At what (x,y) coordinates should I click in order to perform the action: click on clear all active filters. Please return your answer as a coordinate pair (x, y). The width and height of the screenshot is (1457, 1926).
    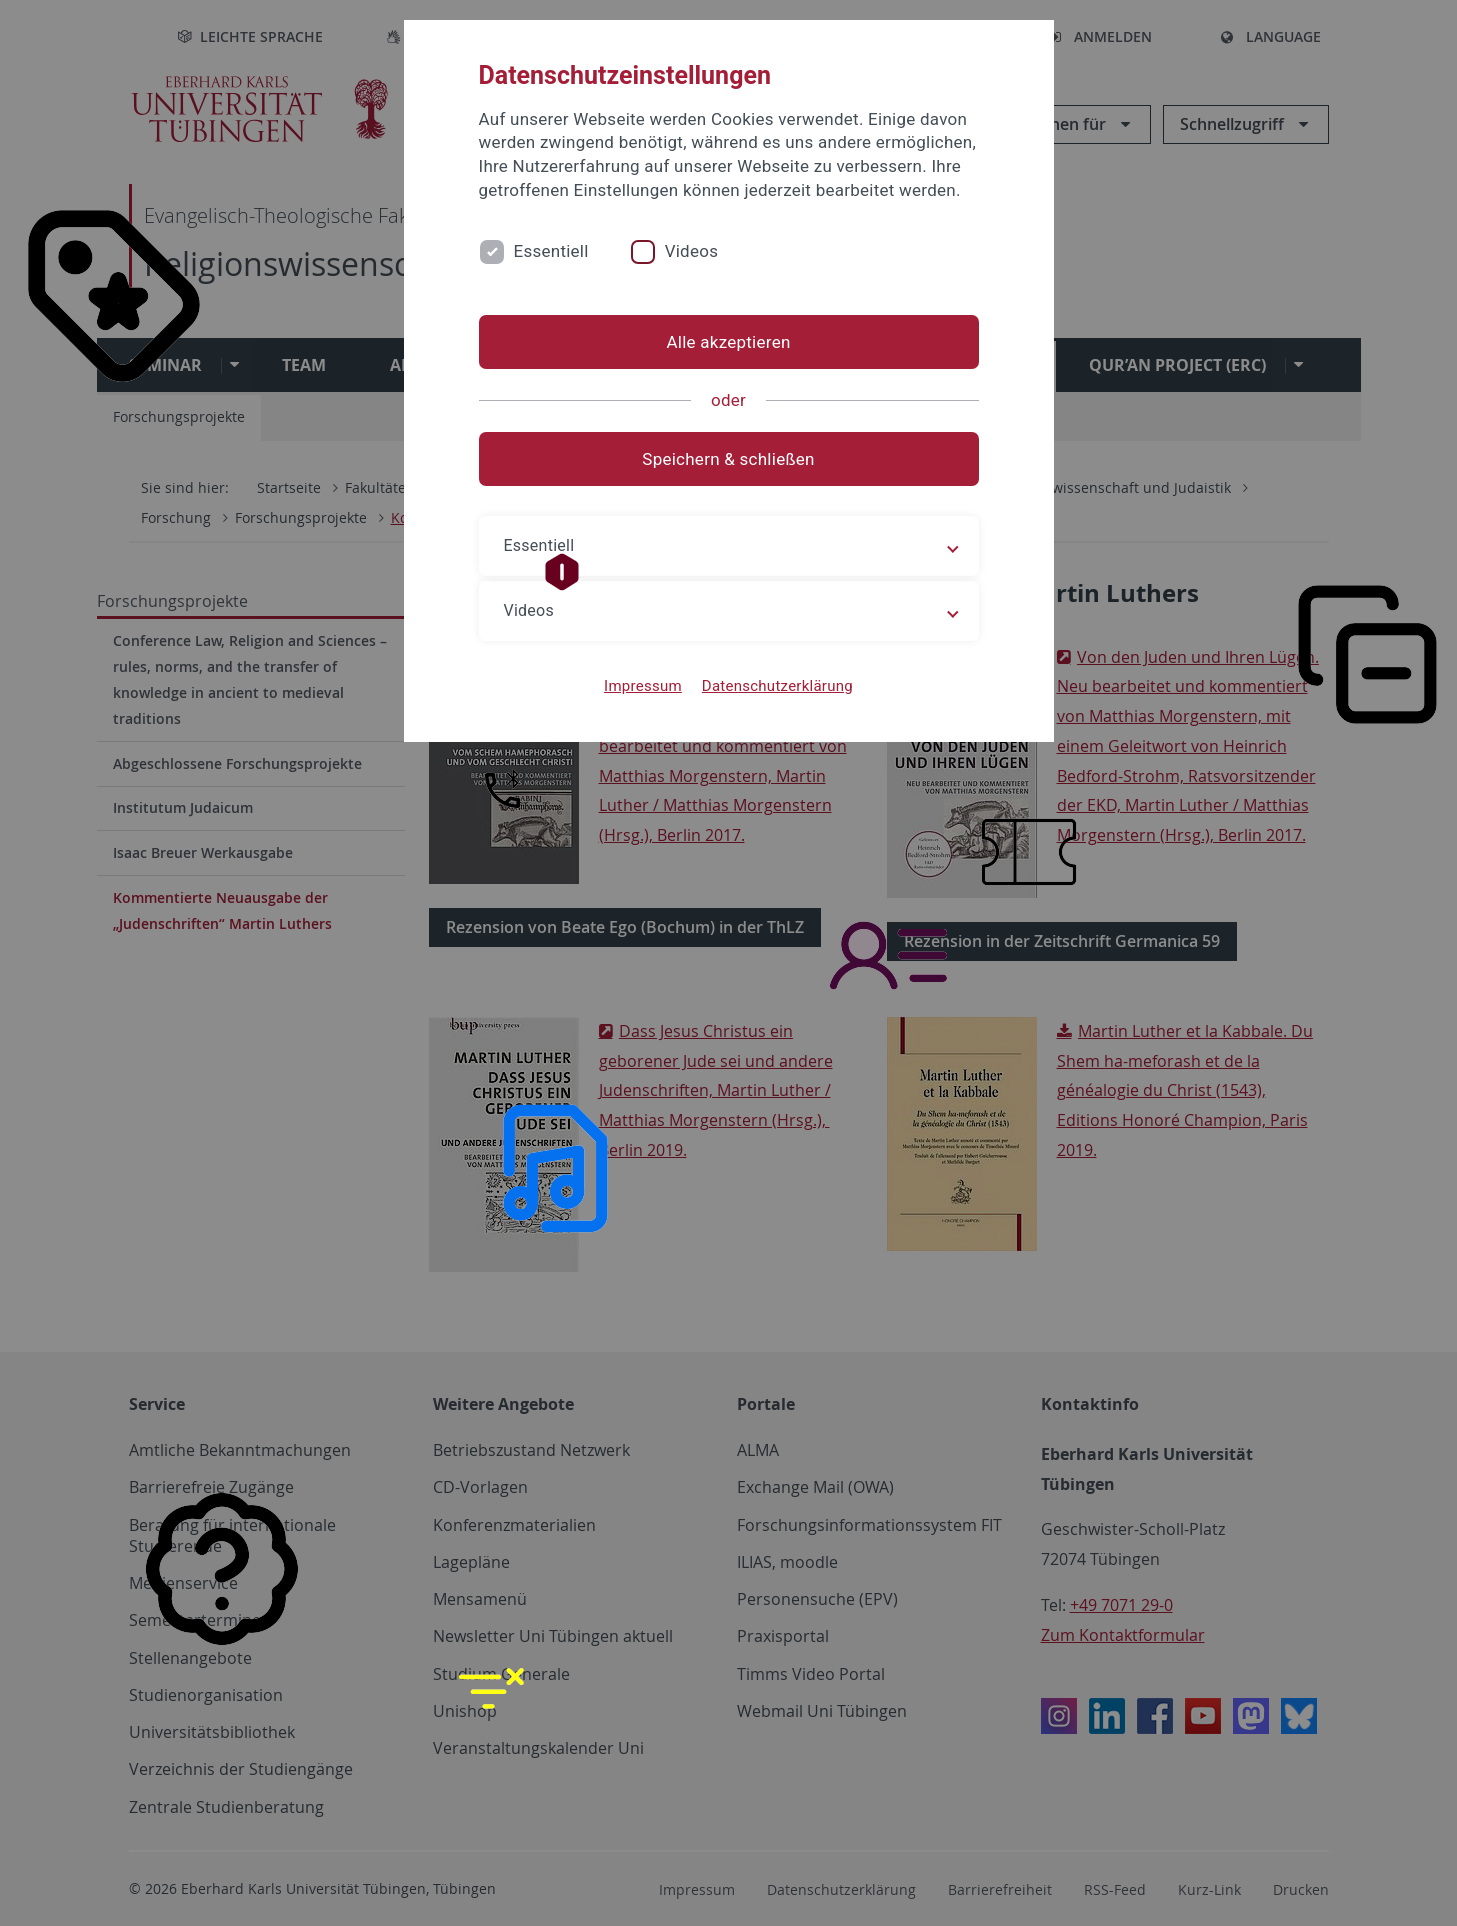
    Looking at the image, I should click on (491, 1692).